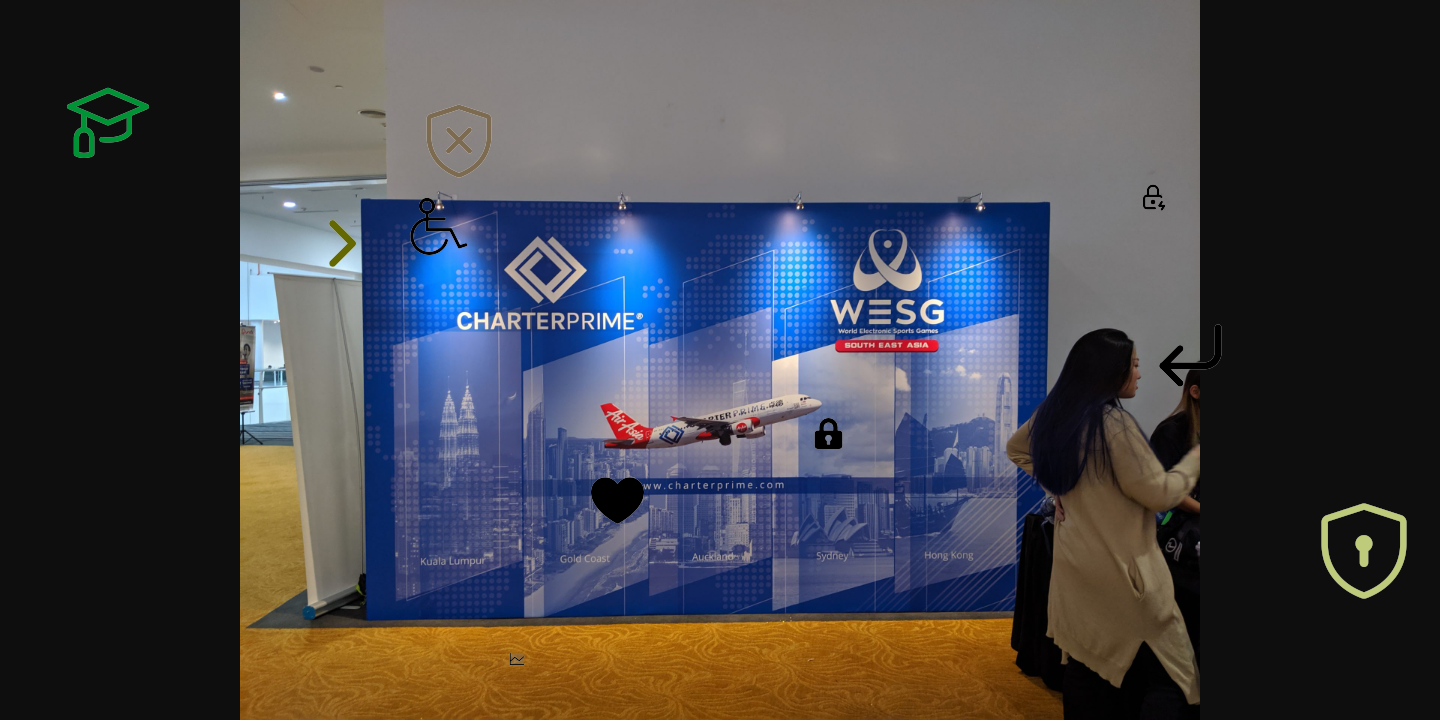 This screenshot has width=1440, height=720. What do you see at coordinates (459, 142) in the screenshot?
I see `security check failed or blocked` at bounding box center [459, 142].